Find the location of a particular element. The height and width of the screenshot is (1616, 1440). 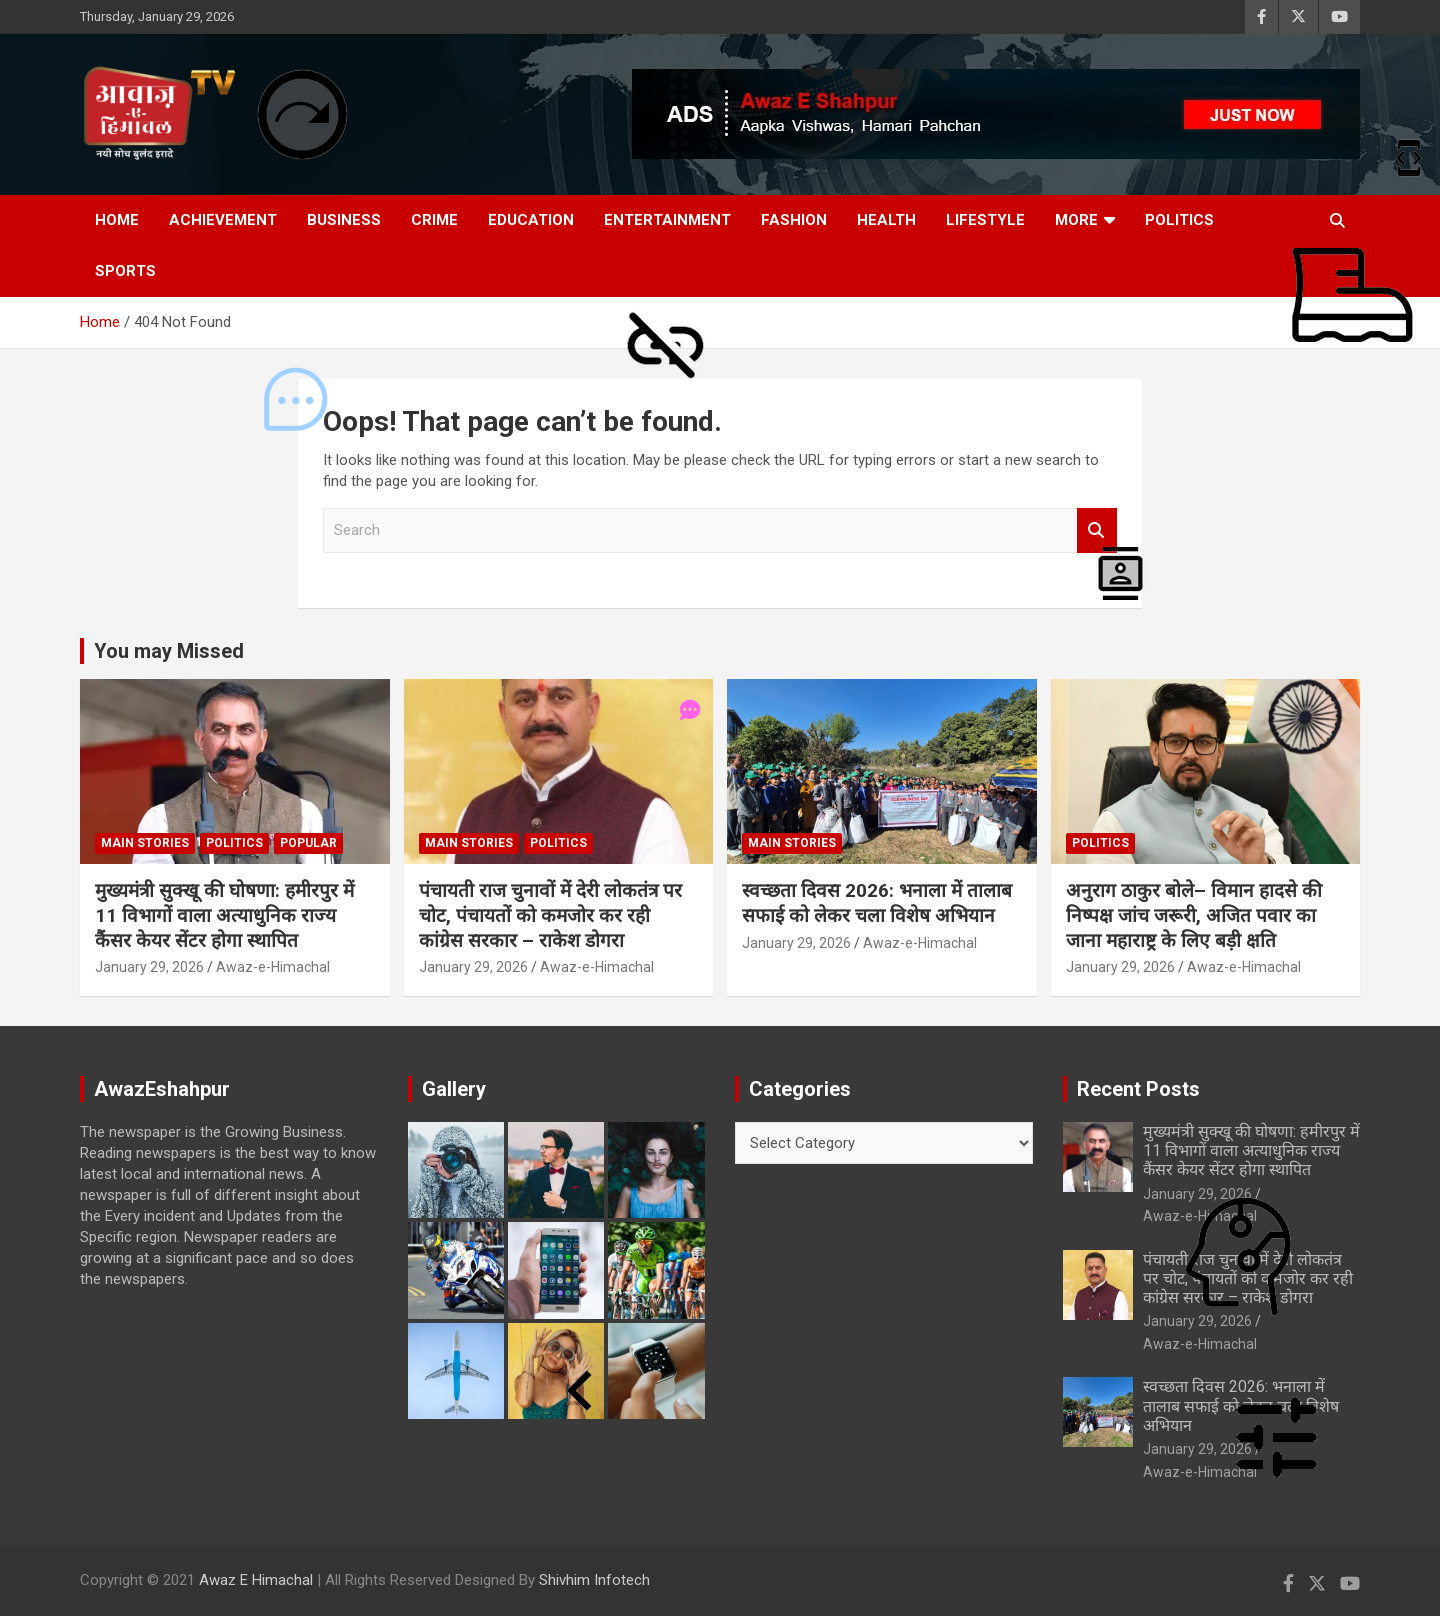

go back to the previous screen is located at coordinates (579, 1390).